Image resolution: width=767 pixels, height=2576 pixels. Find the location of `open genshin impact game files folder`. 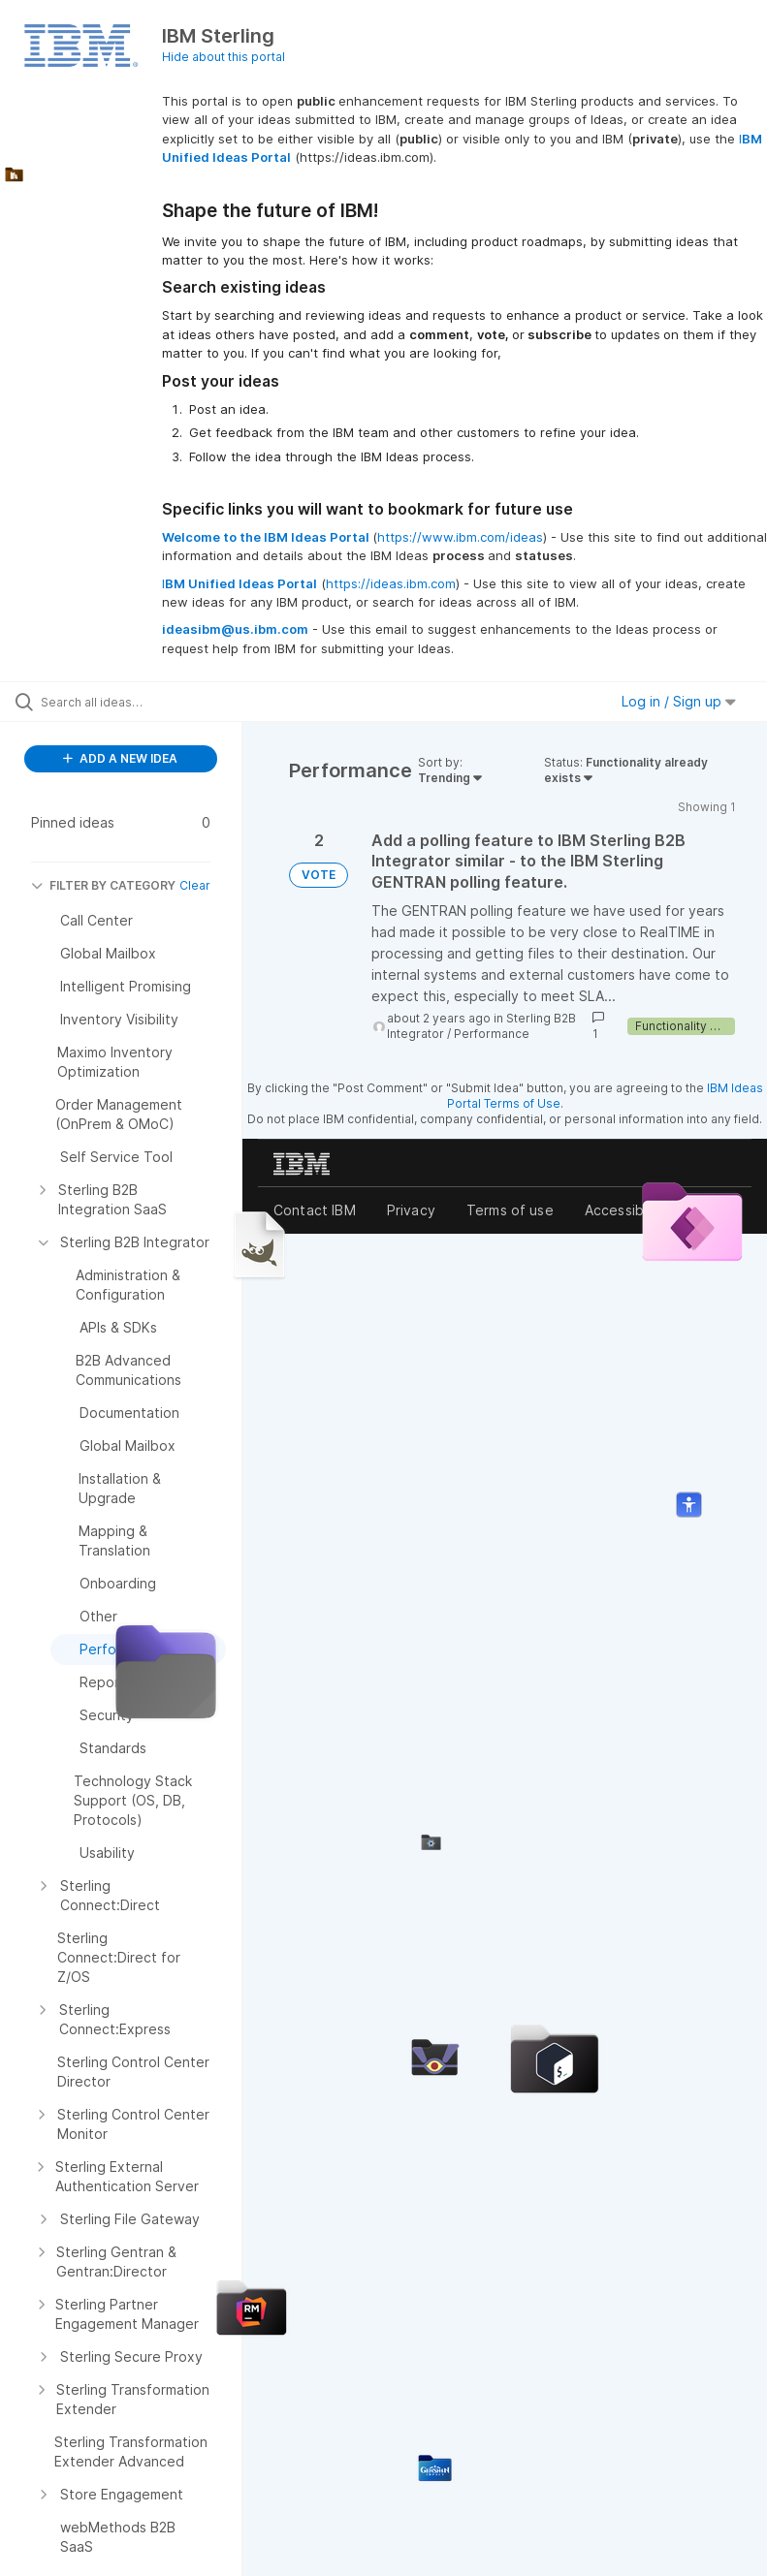

open genshin impact game files folder is located at coordinates (434, 2468).